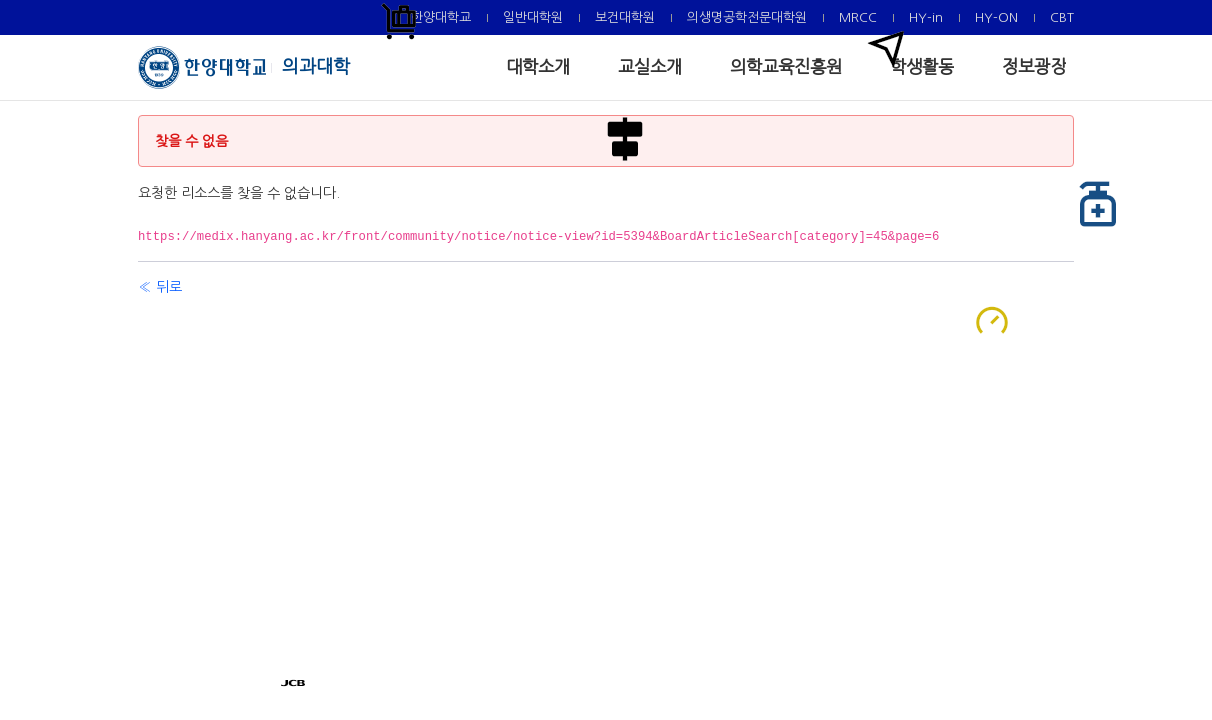 The width and height of the screenshot is (1212, 720). What do you see at coordinates (400, 20) in the screenshot?
I see `view your luggage or baggage information` at bounding box center [400, 20].